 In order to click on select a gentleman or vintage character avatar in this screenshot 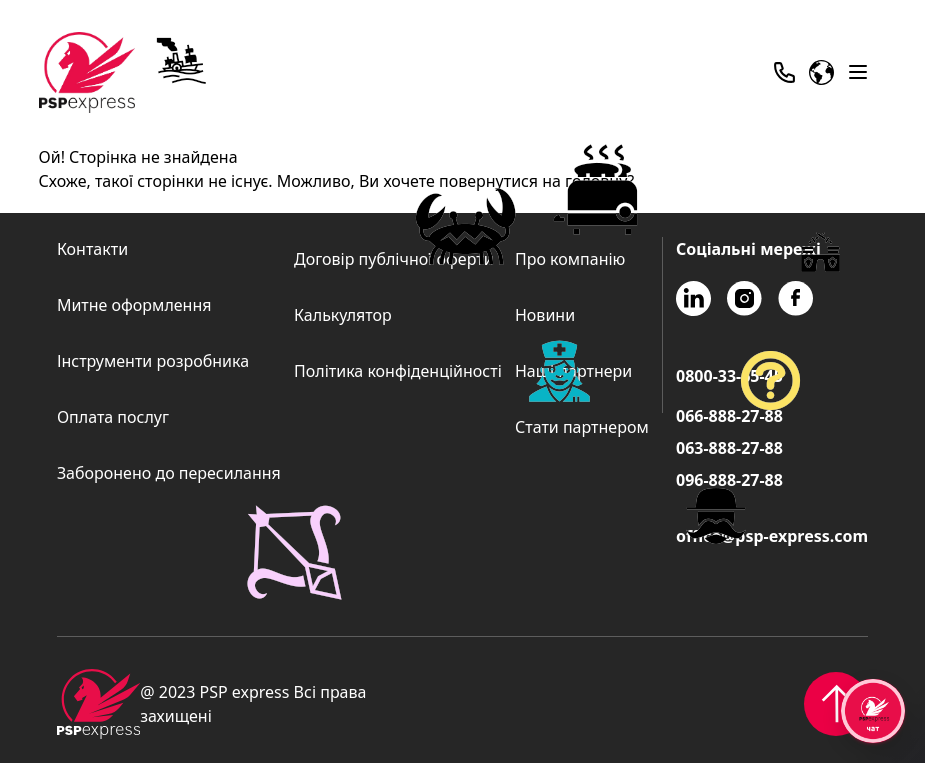, I will do `click(716, 516)`.